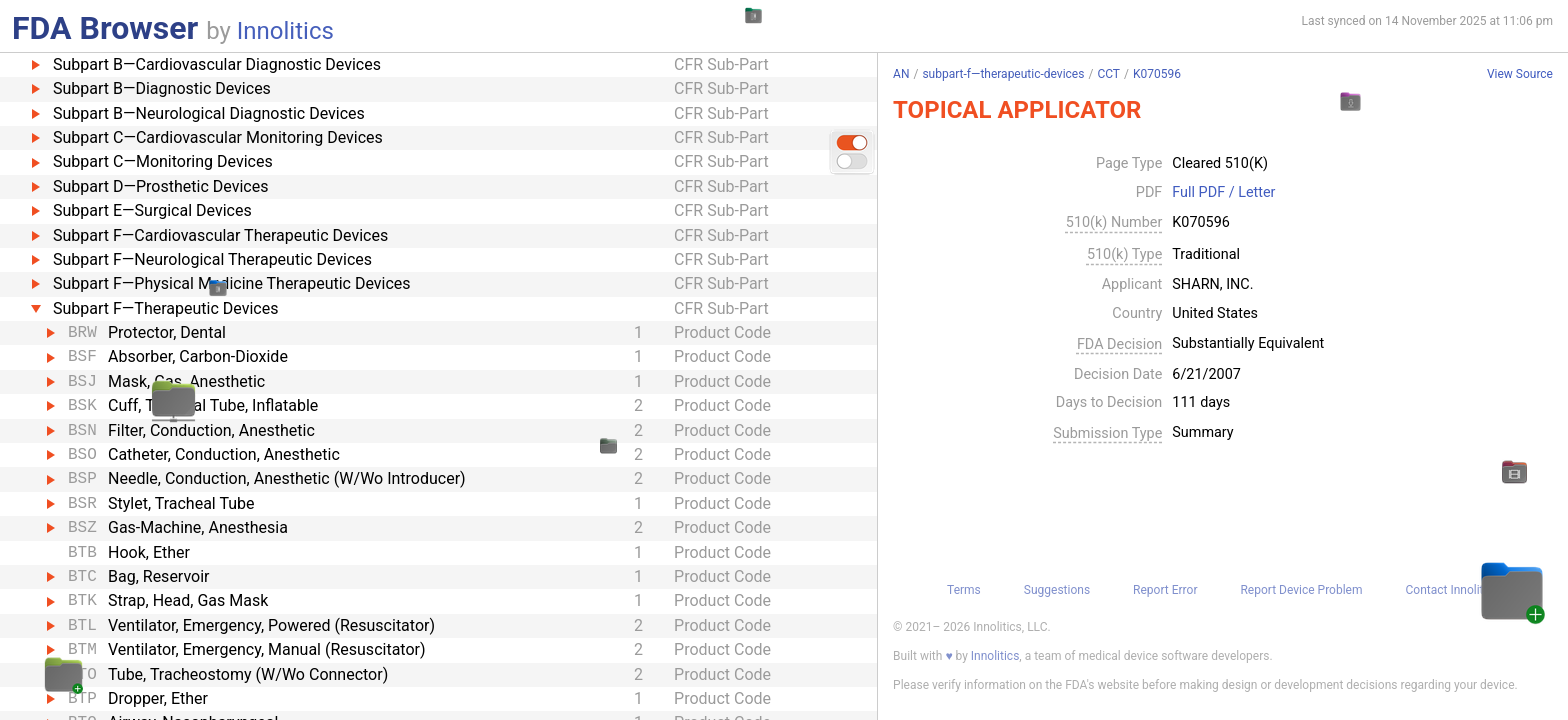 The height and width of the screenshot is (720, 1568). What do you see at coordinates (852, 152) in the screenshot?
I see `access desktop preferences and settings` at bounding box center [852, 152].